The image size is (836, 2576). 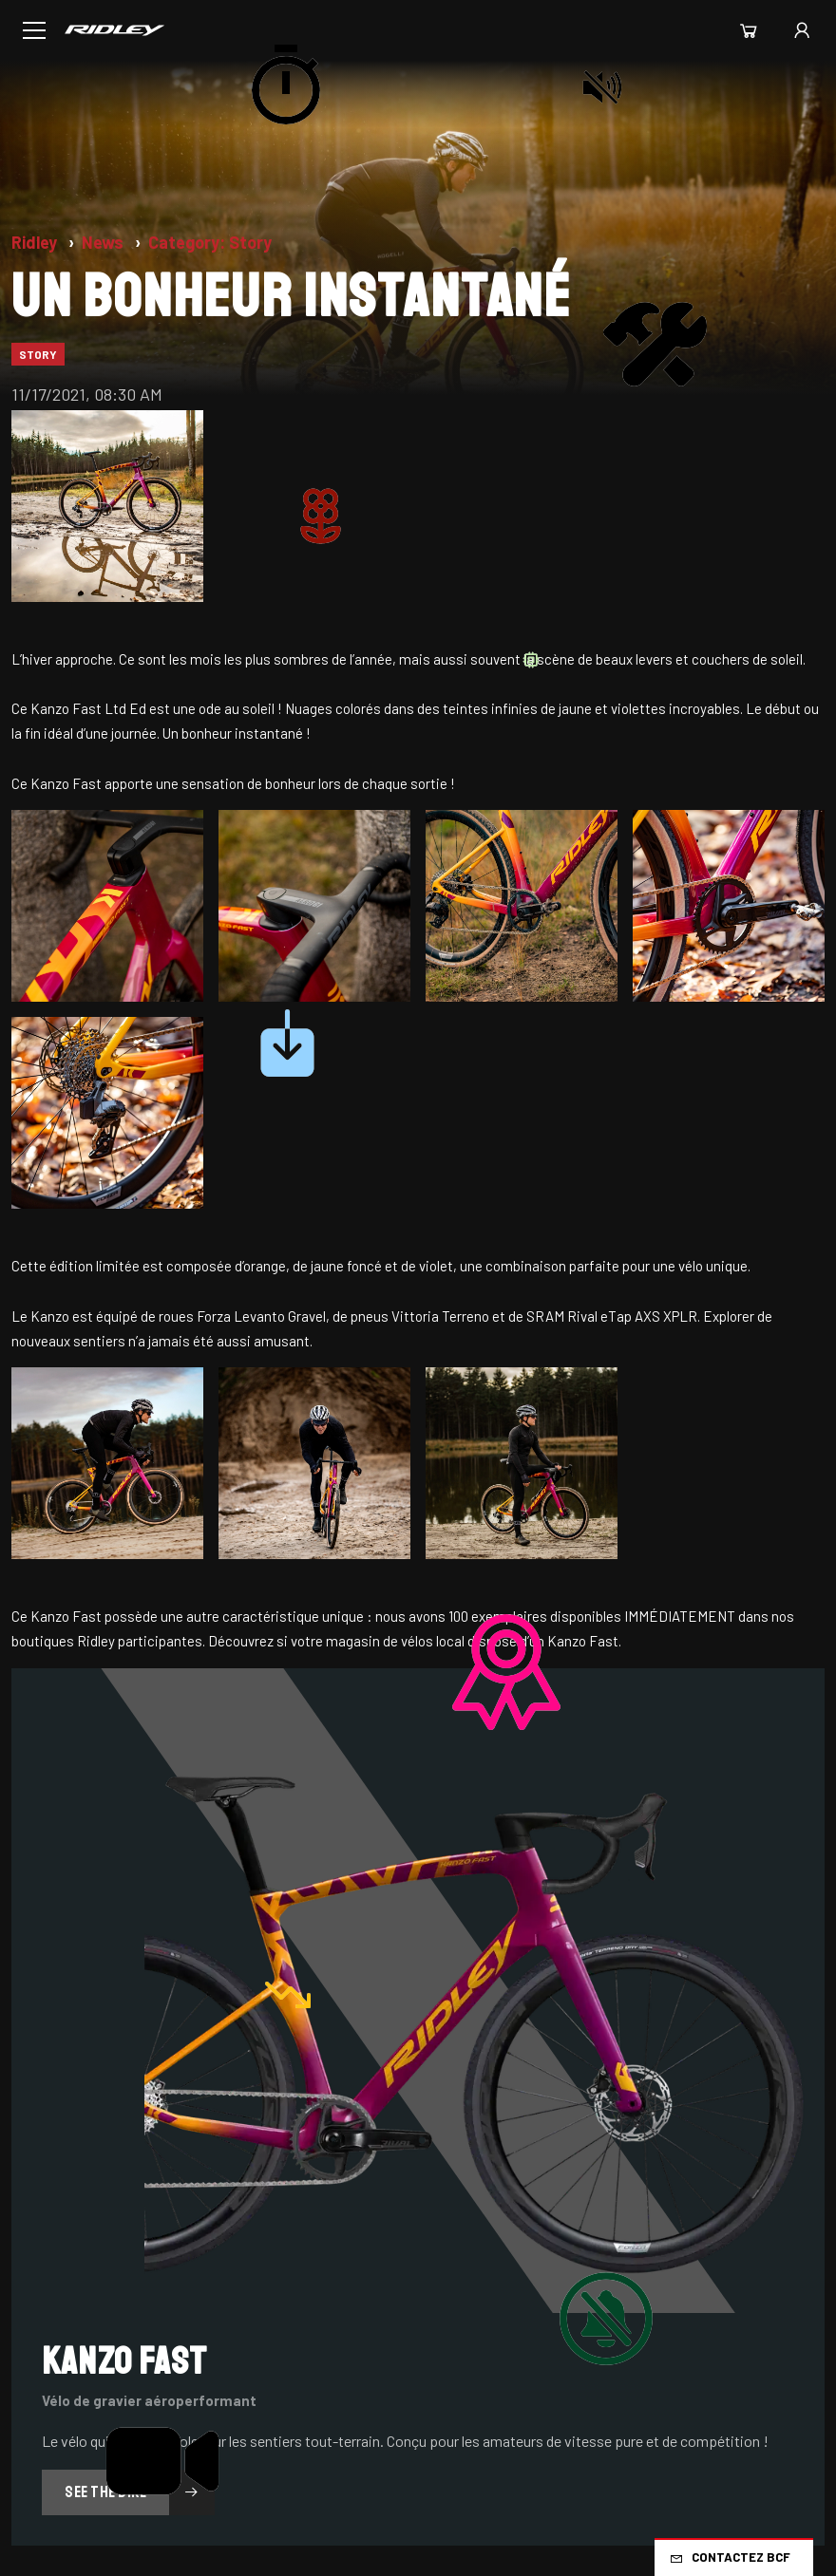 What do you see at coordinates (602, 87) in the screenshot?
I see `mute audio or sound output` at bounding box center [602, 87].